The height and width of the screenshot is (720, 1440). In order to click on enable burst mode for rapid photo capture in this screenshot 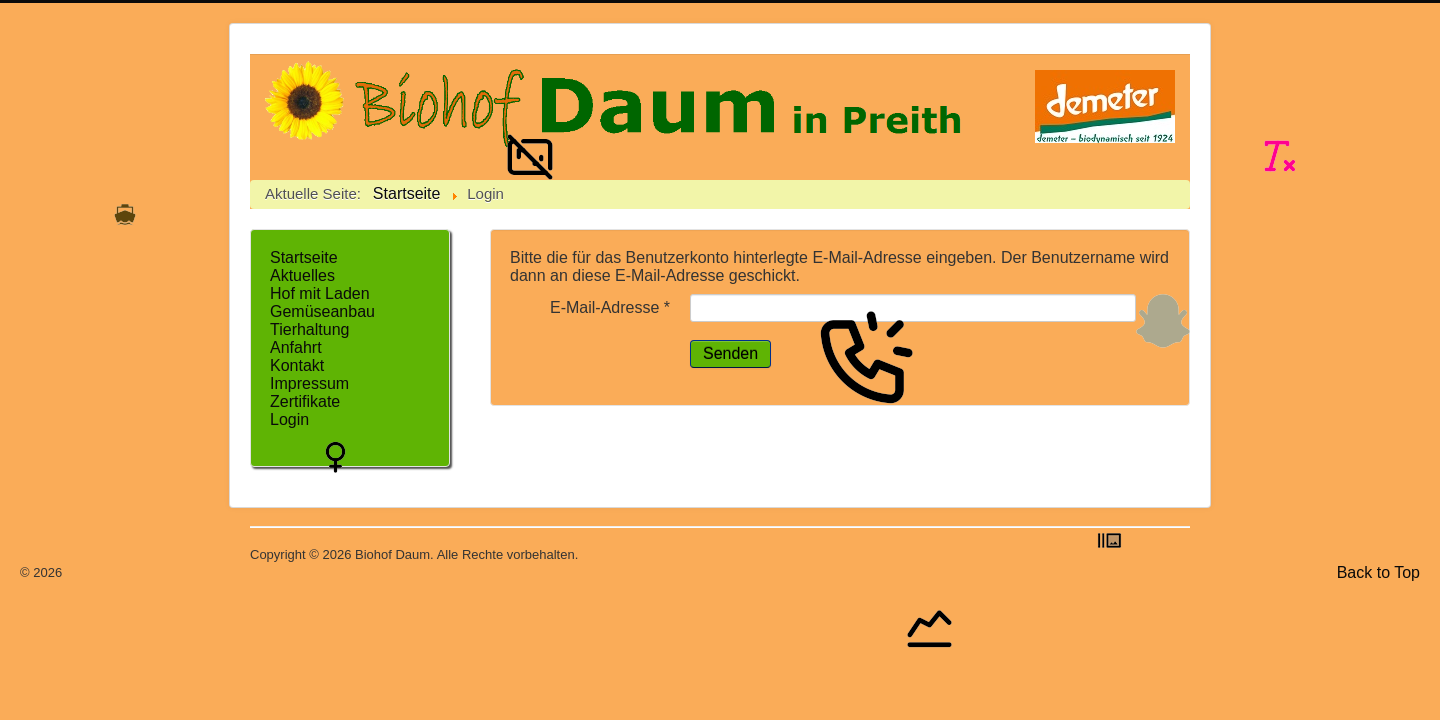, I will do `click(1109, 540)`.